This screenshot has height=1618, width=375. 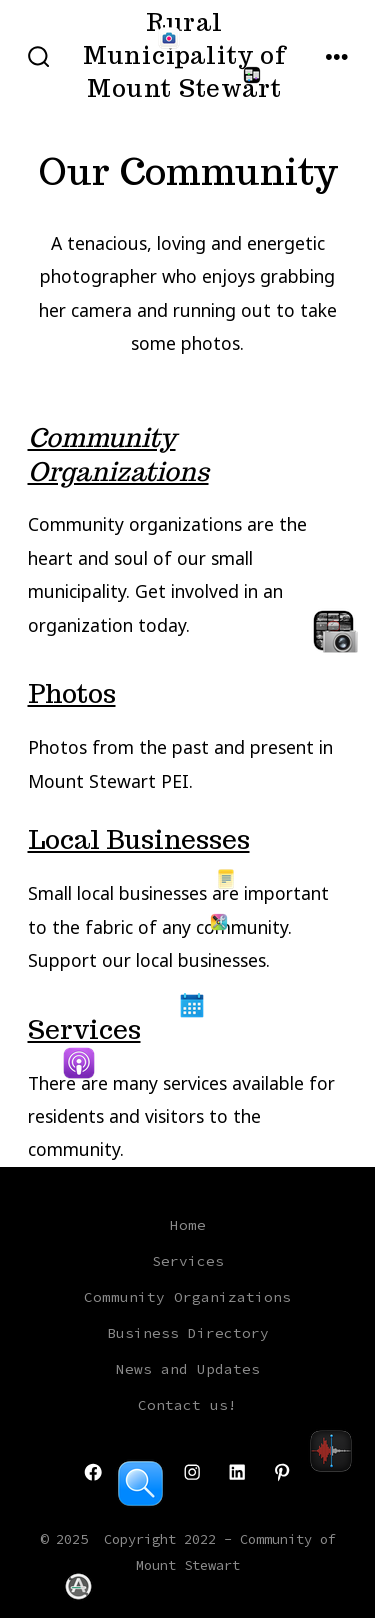 What do you see at coordinates (252, 75) in the screenshot?
I see `open mission control to view all windows and desktops` at bounding box center [252, 75].